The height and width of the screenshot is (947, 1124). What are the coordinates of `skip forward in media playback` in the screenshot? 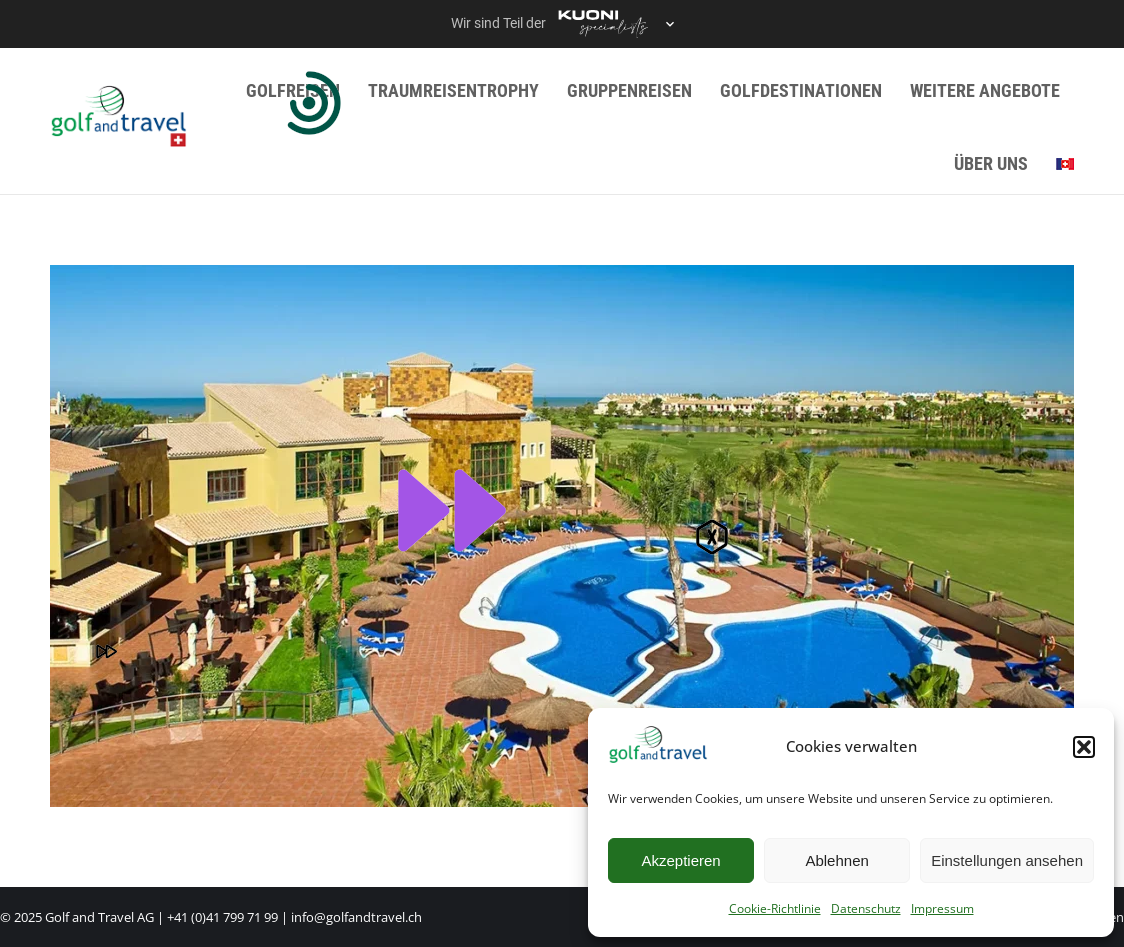 It's located at (105, 651).